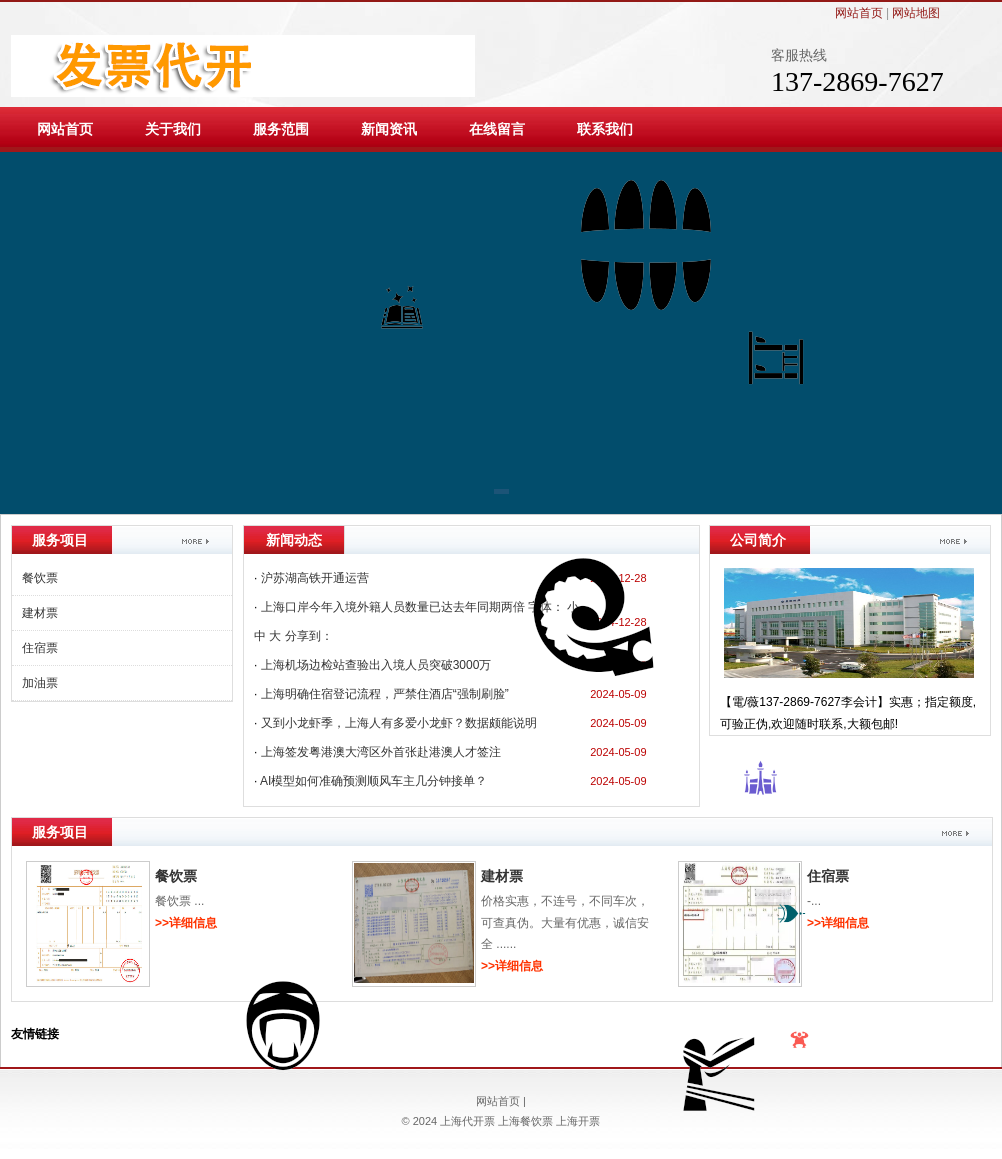 The height and width of the screenshot is (1159, 1002). Describe the element at coordinates (799, 1039) in the screenshot. I see `indicates strength or power attribute in a game` at that location.